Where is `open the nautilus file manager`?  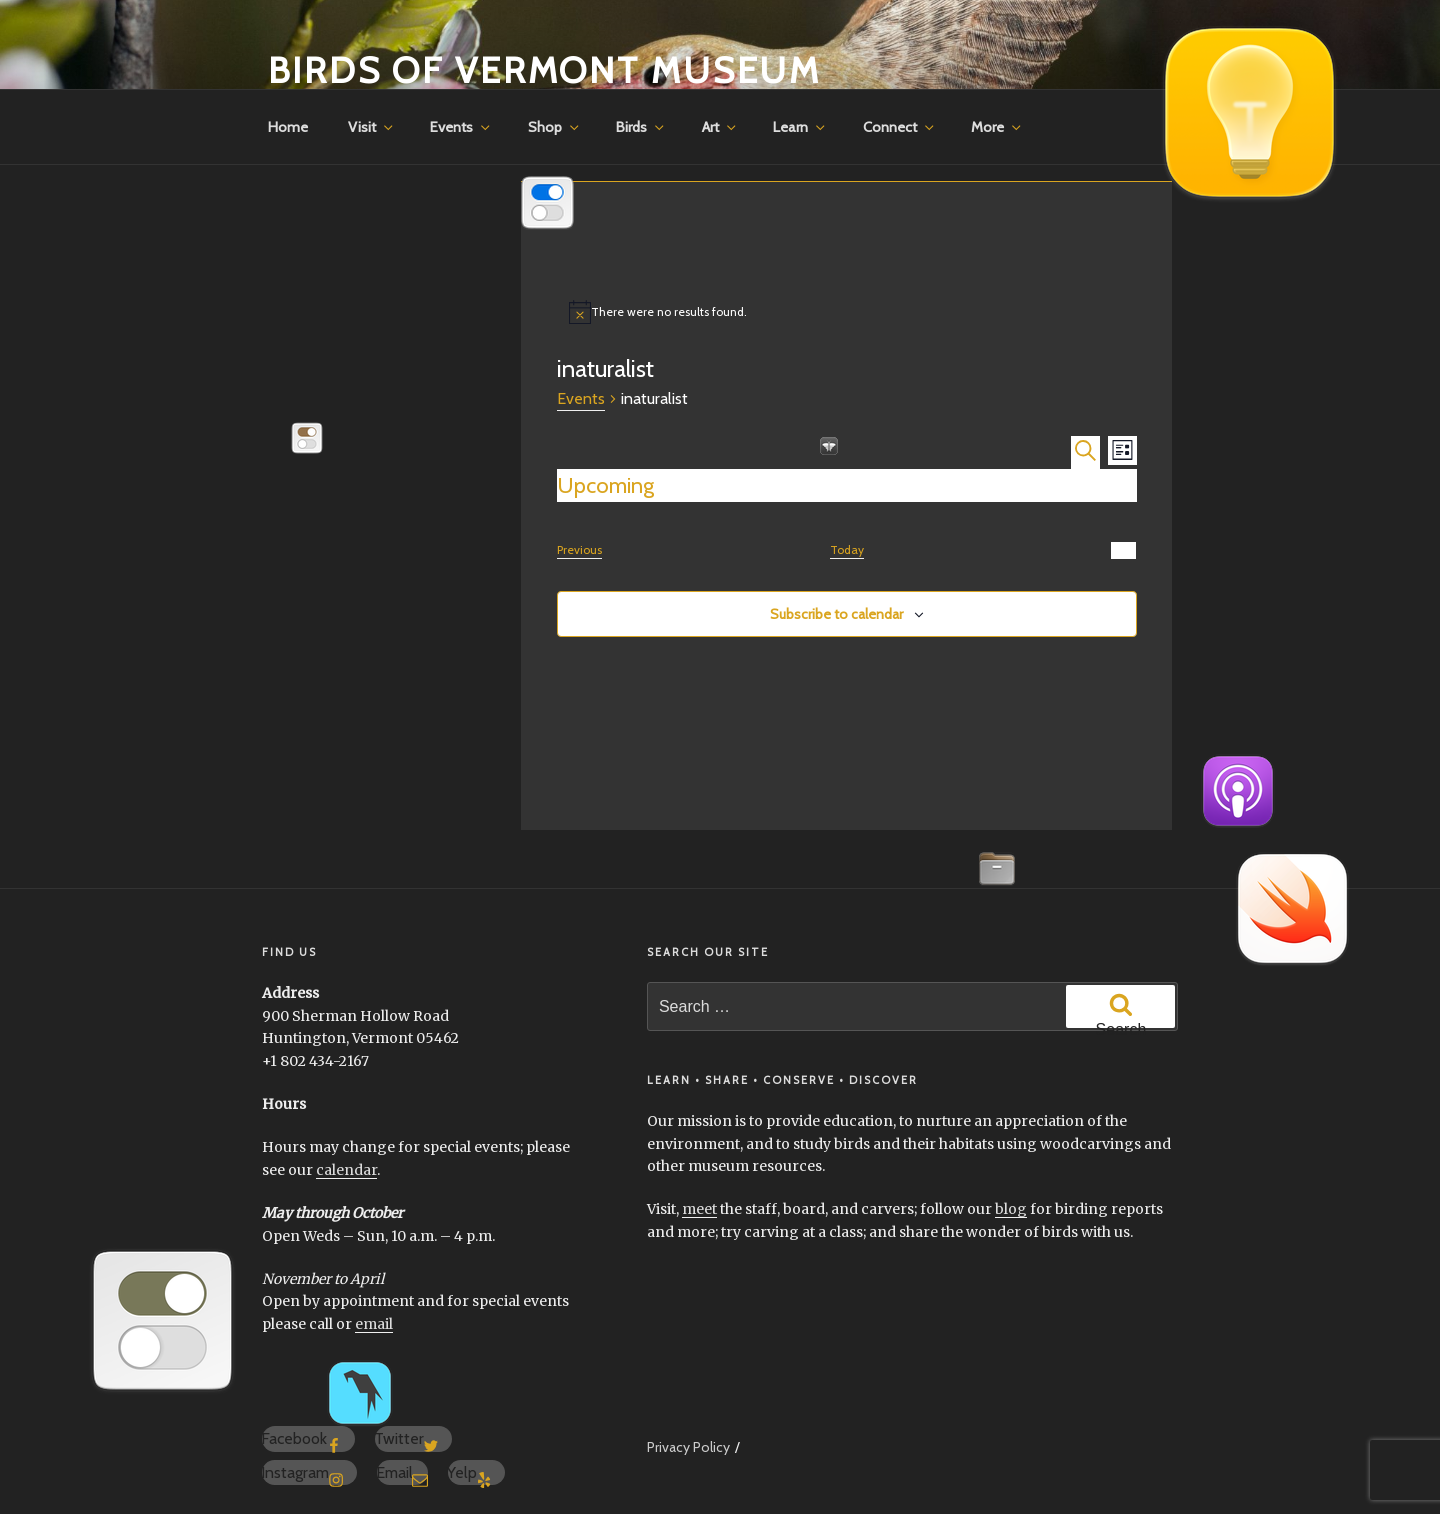 open the nautilus file manager is located at coordinates (997, 868).